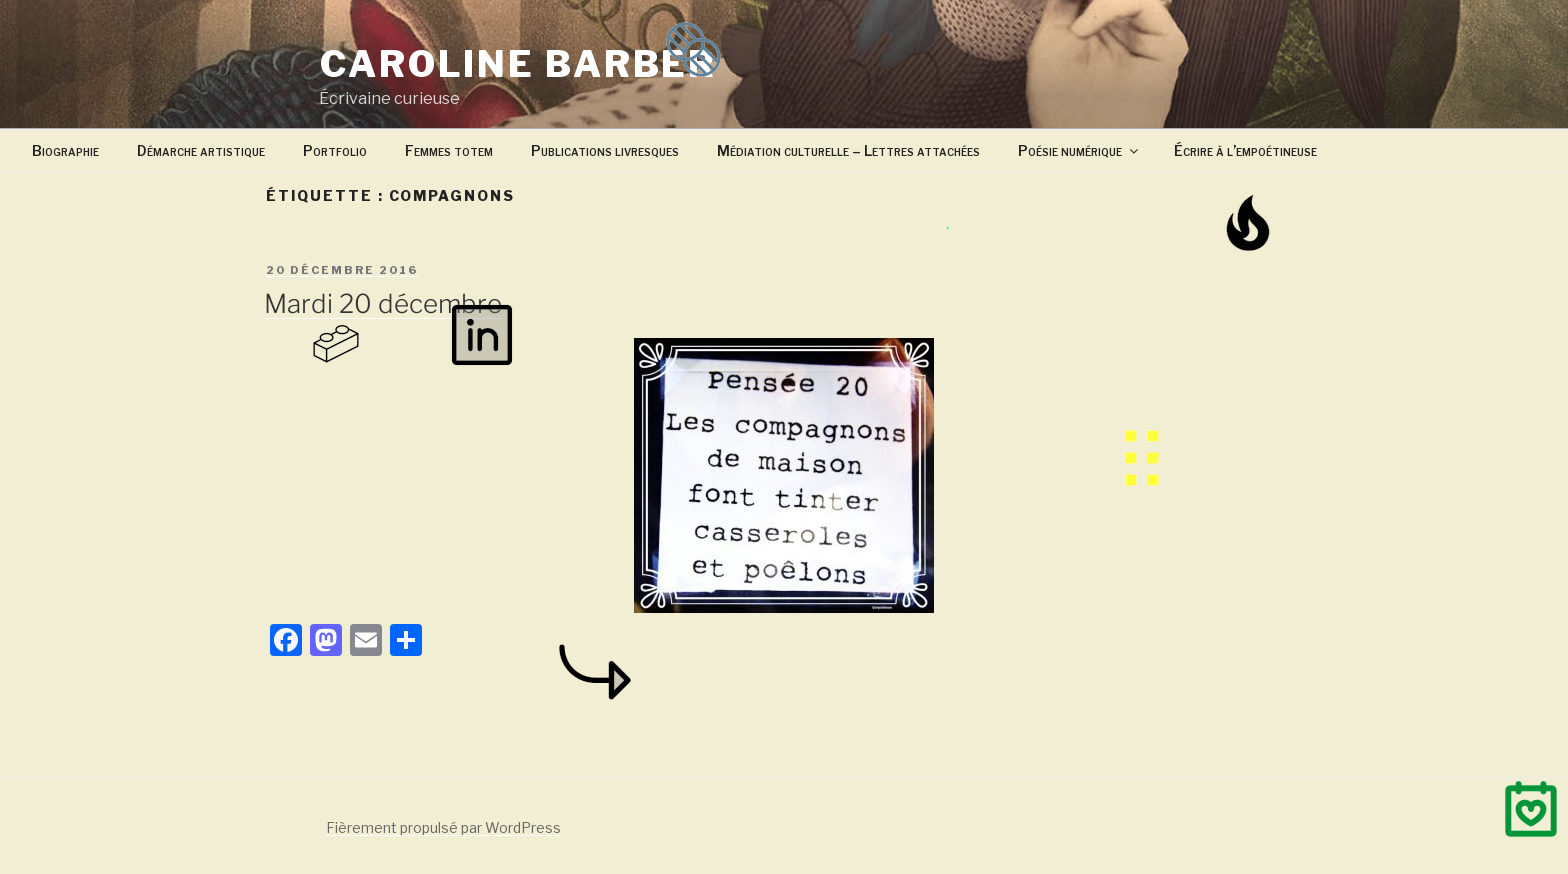 The width and height of the screenshot is (1568, 874). I want to click on connect with LinkedIn, so click(482, 335).